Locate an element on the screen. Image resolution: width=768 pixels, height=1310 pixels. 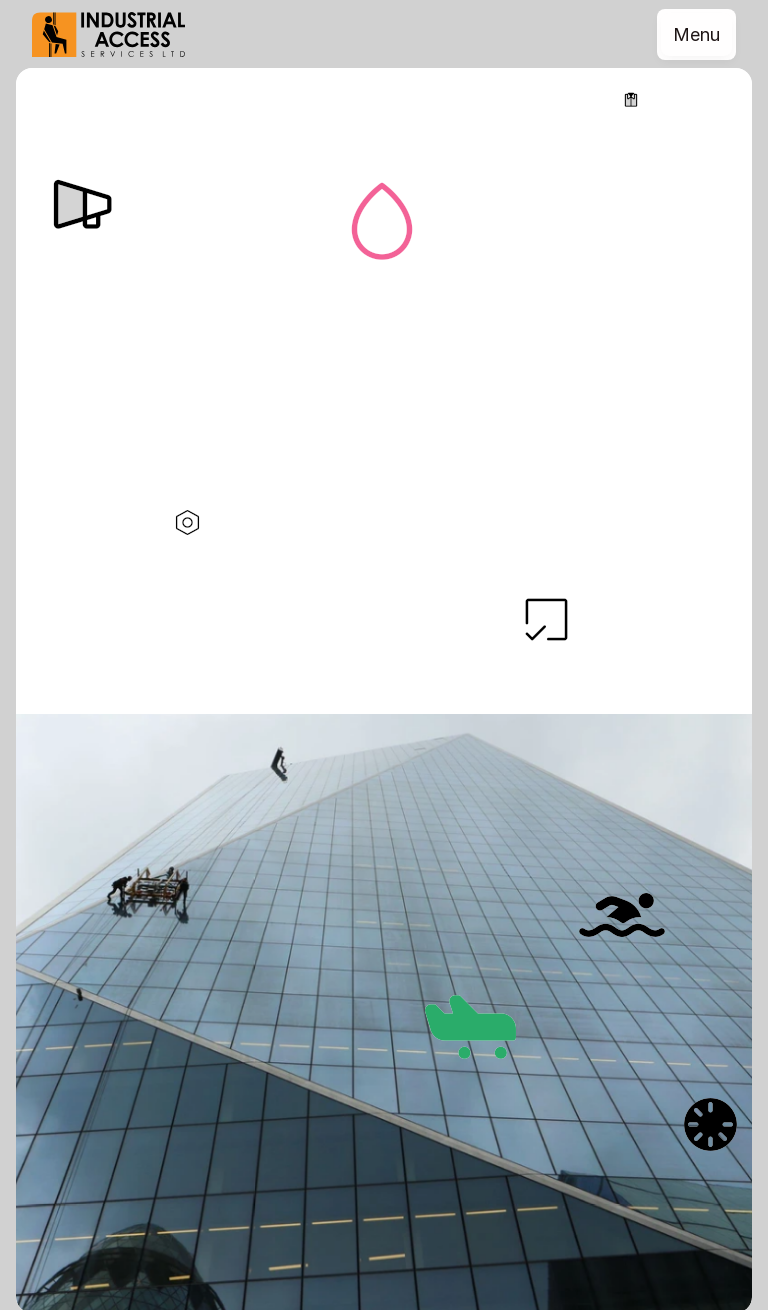
mark task as complete is located at coordinates (546, 619).